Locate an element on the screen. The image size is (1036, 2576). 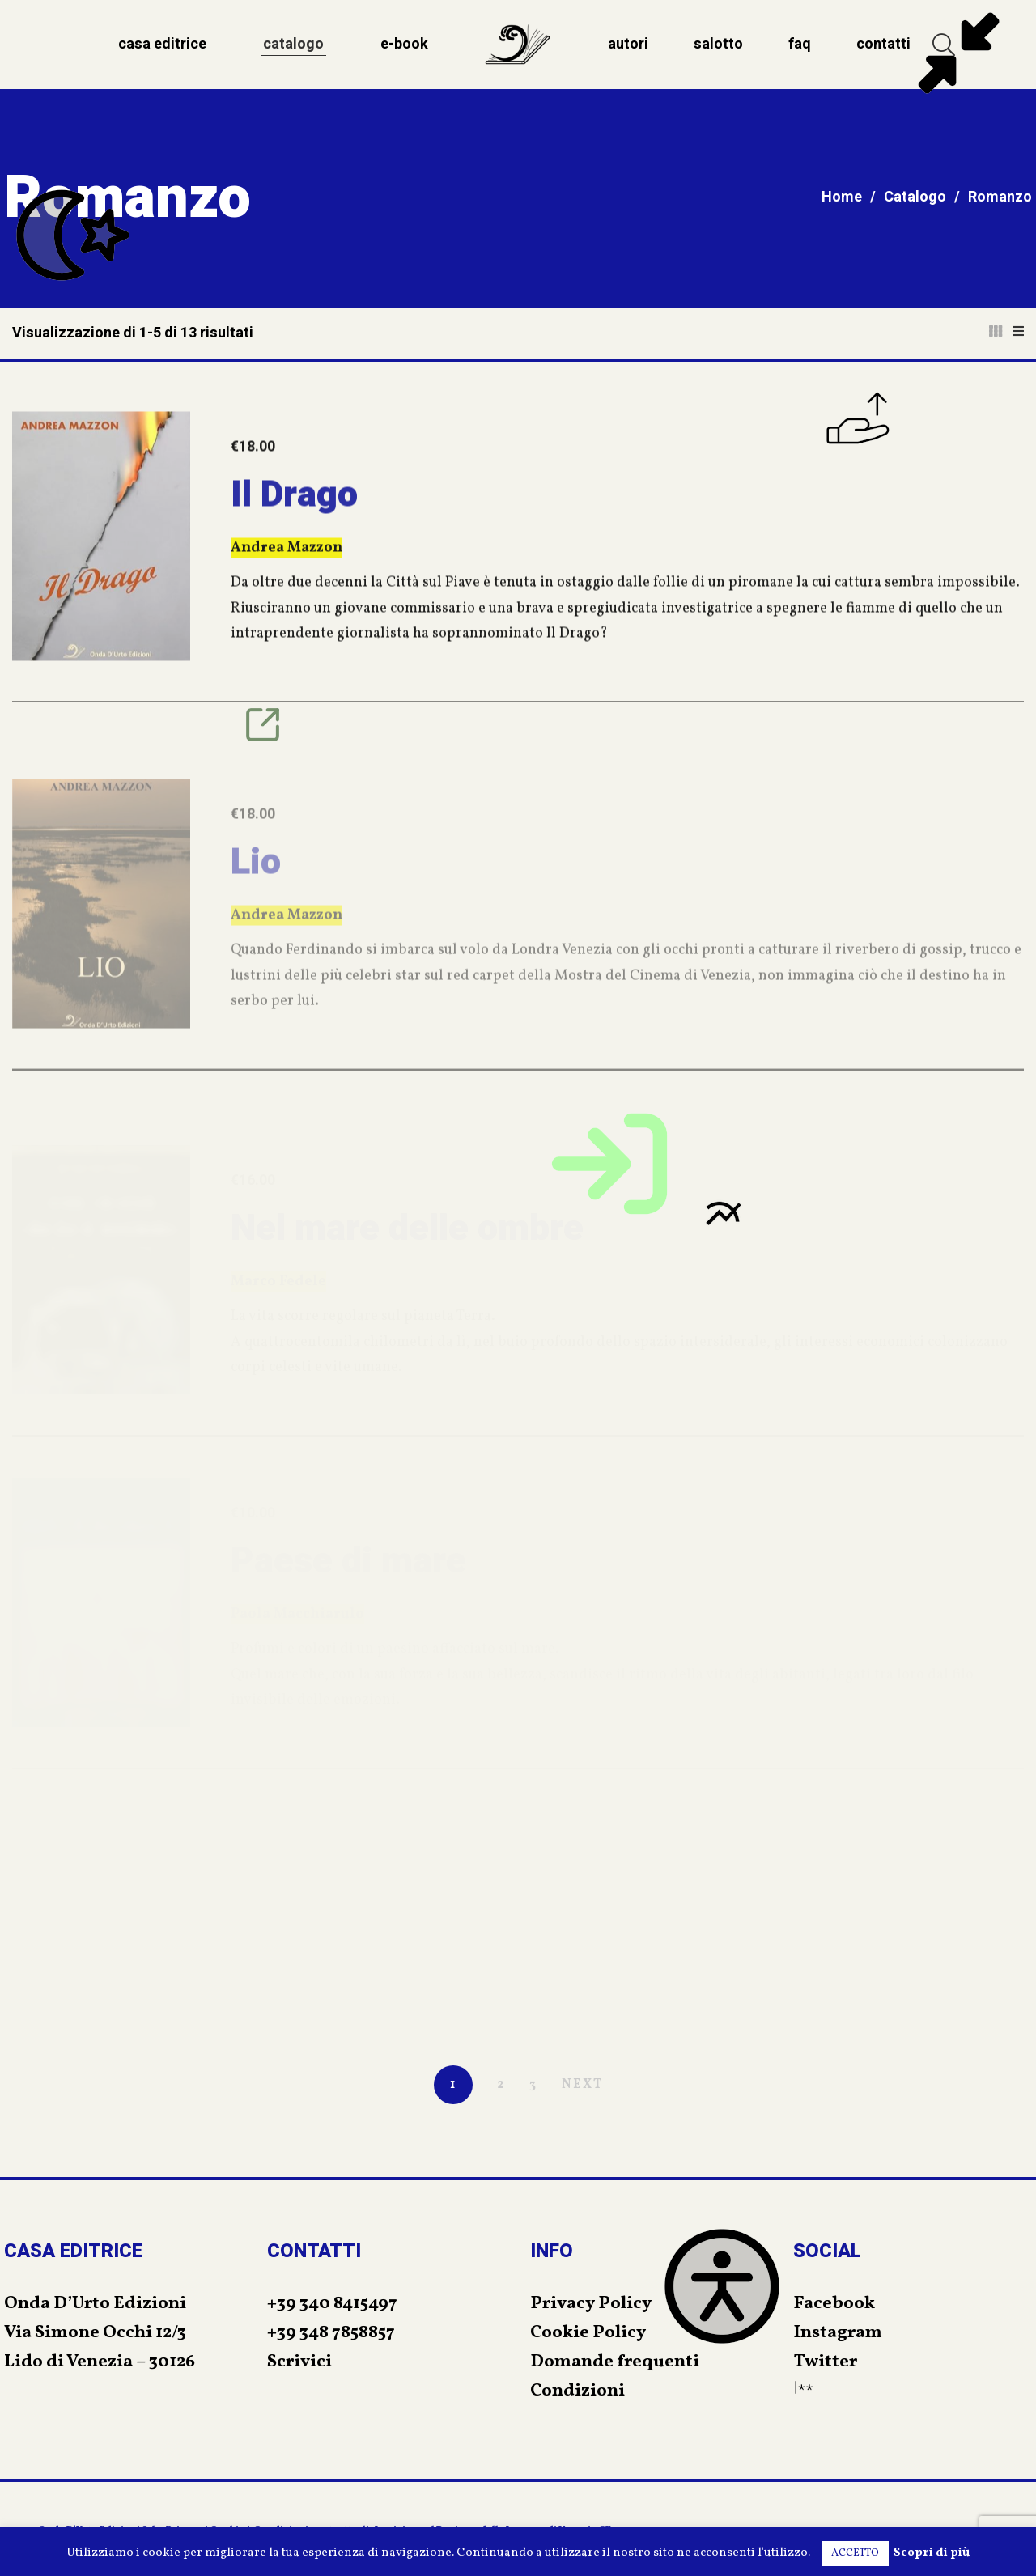
sign in to your account is located at coordinates (609, 1164).